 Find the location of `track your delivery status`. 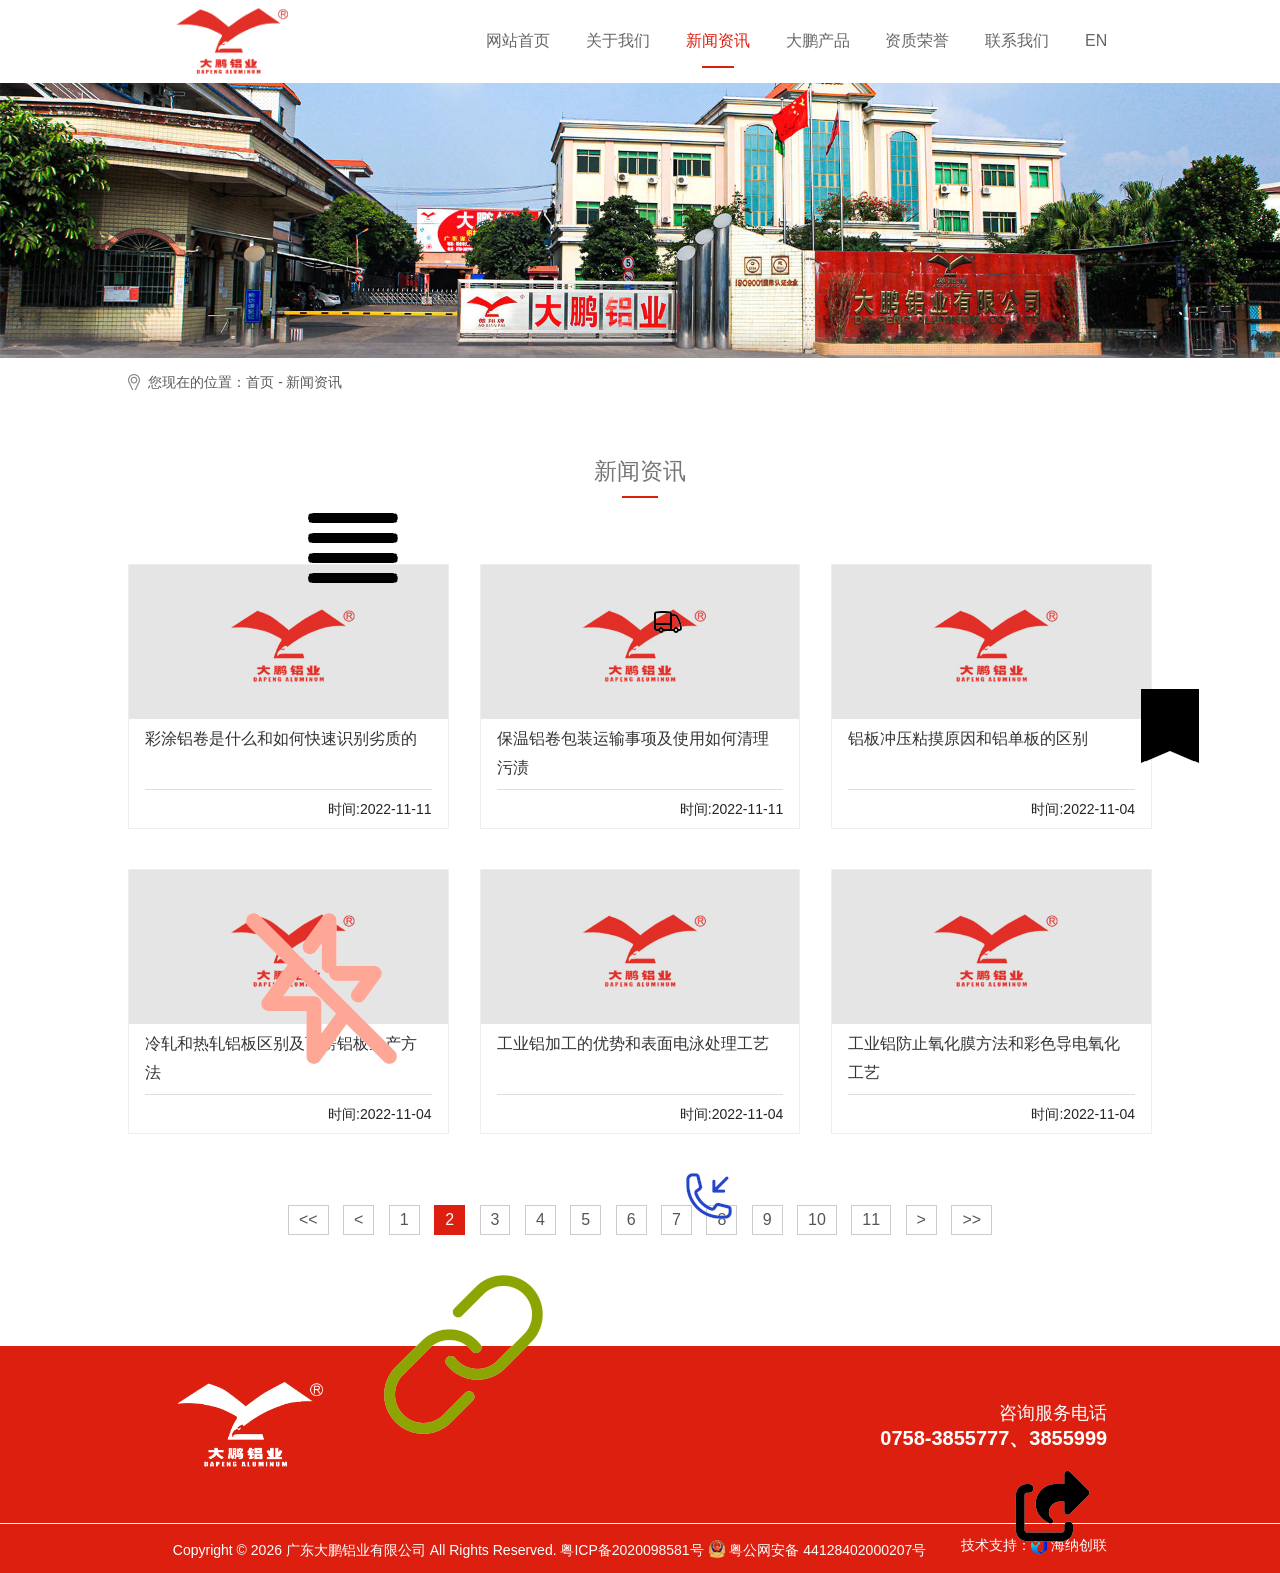

track your delivery status is located at coordinates (668, 621).